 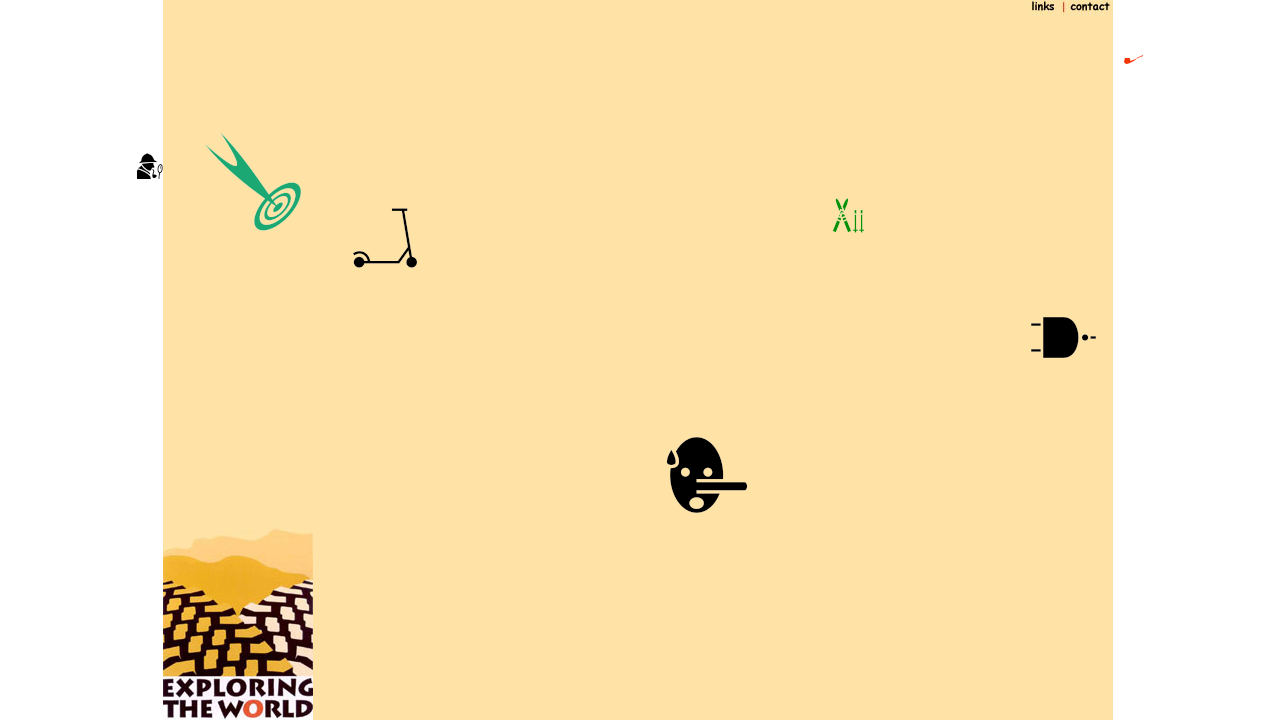 I want to click on indicates accurate shot or precision achieved, so click(x=251, y=181).